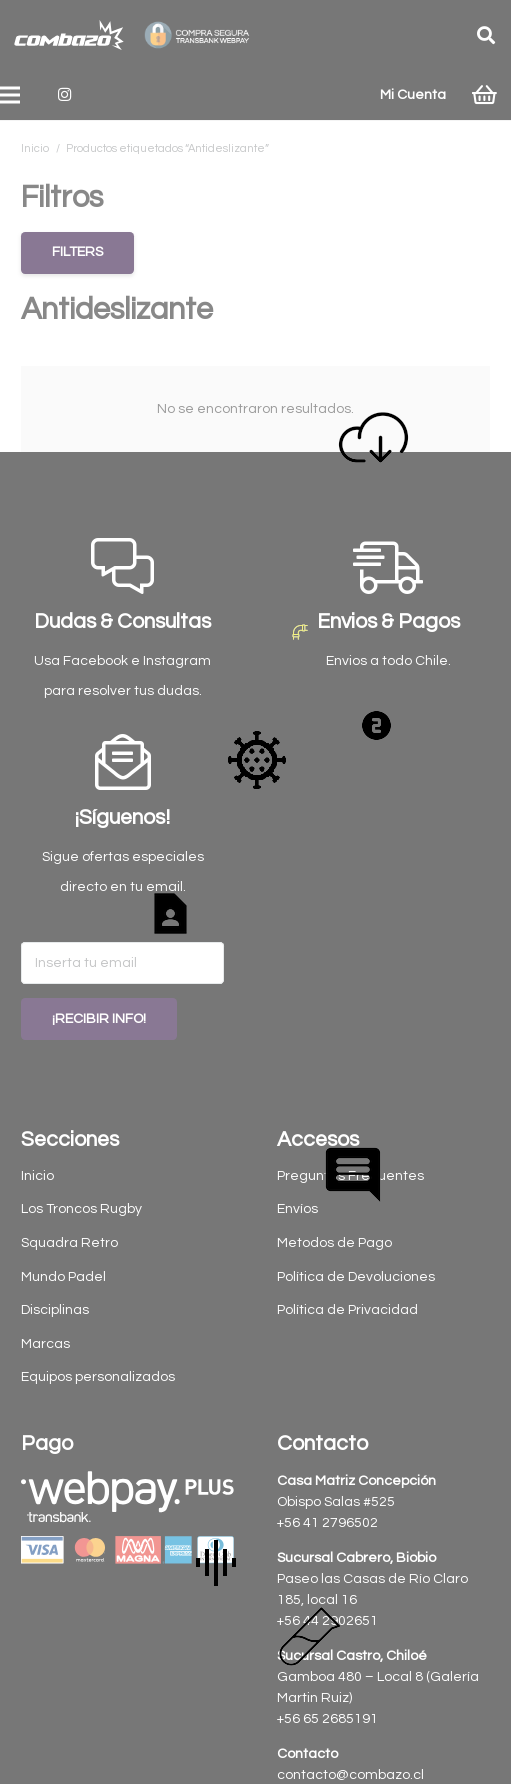  Describe the element at coordinates (170, 913) in the screenshot. I see `view contact details` at that location.